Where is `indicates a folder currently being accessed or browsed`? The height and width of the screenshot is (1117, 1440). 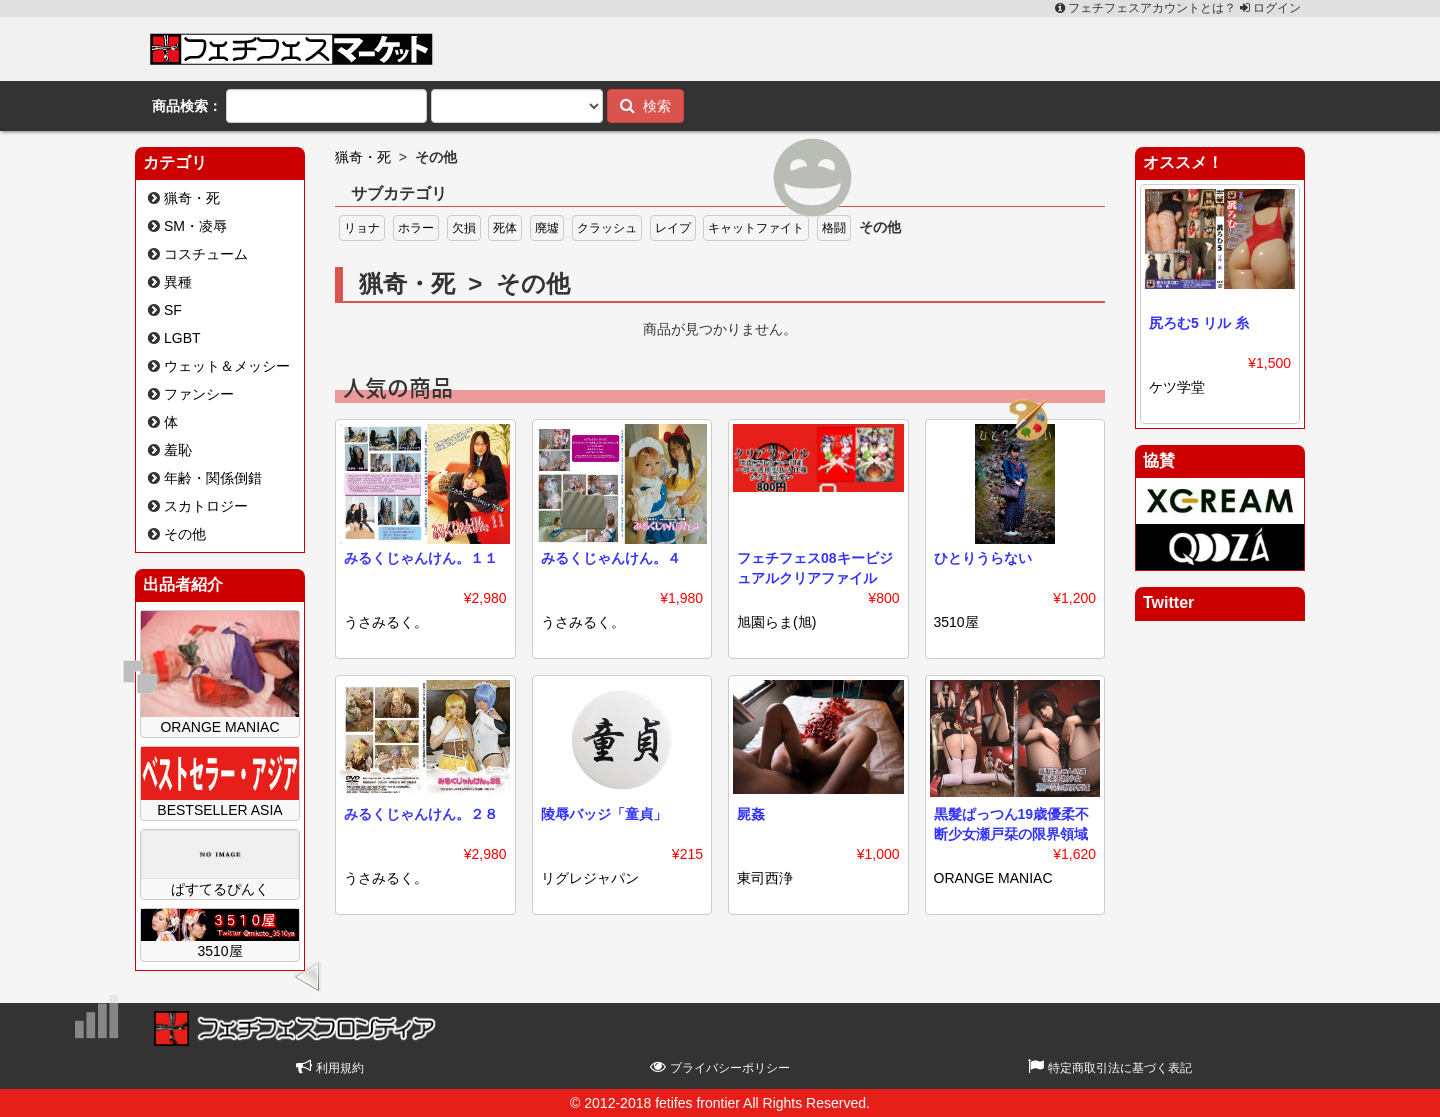
indicates a folder currently being accessed or browsed is located at coordinates (583, 512).